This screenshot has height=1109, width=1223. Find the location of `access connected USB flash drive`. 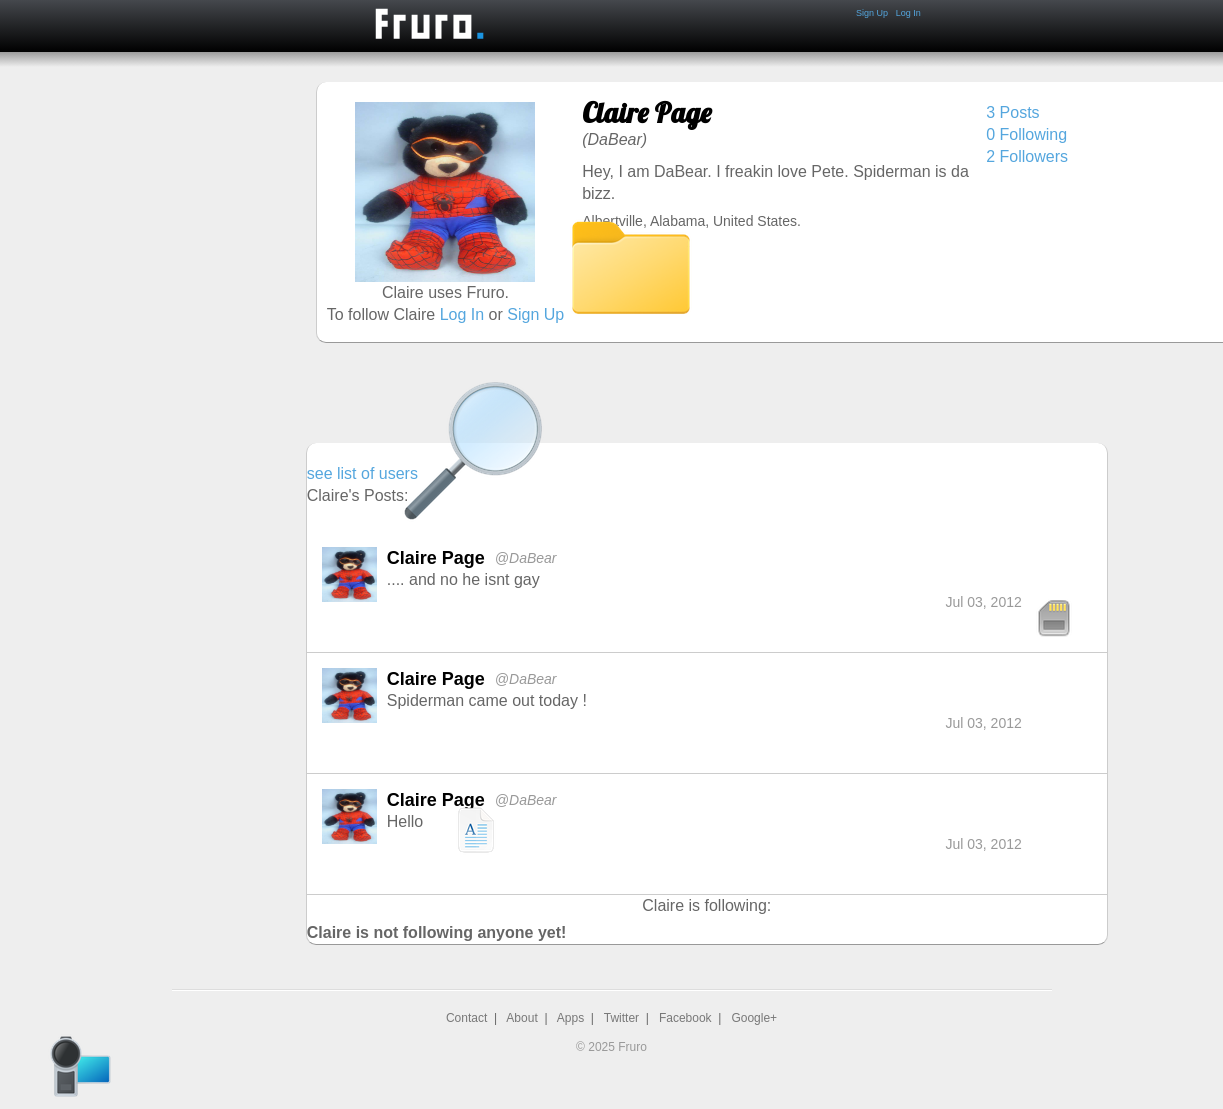

access connected USB flash drive is located at coordinates (1054, 618).